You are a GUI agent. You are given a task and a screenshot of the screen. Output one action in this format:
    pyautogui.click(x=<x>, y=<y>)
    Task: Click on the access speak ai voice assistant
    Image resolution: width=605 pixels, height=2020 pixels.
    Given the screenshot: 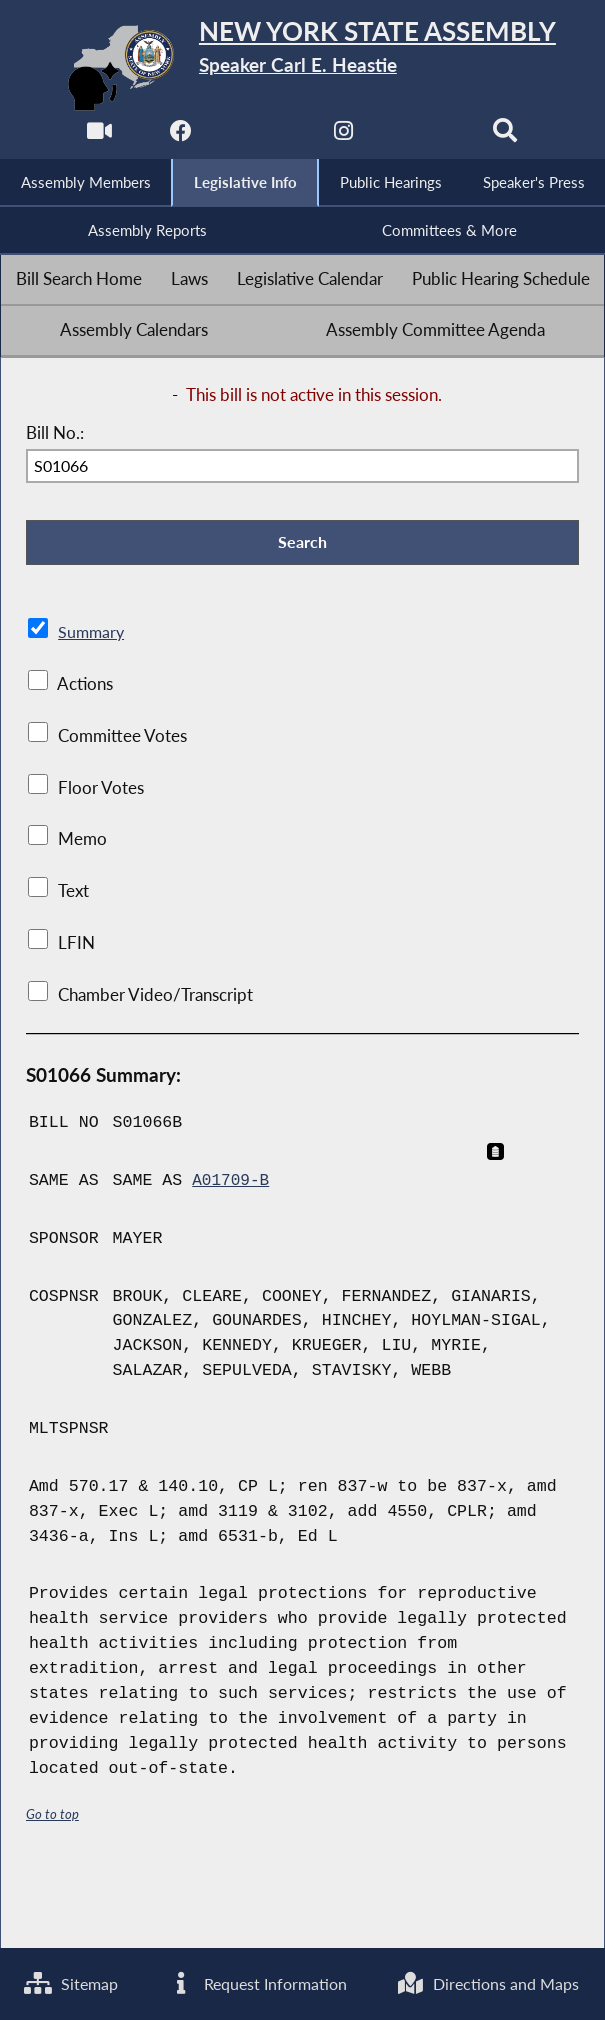 What is the action you would take?
    pyautogui.click(x=92, y=88)
    